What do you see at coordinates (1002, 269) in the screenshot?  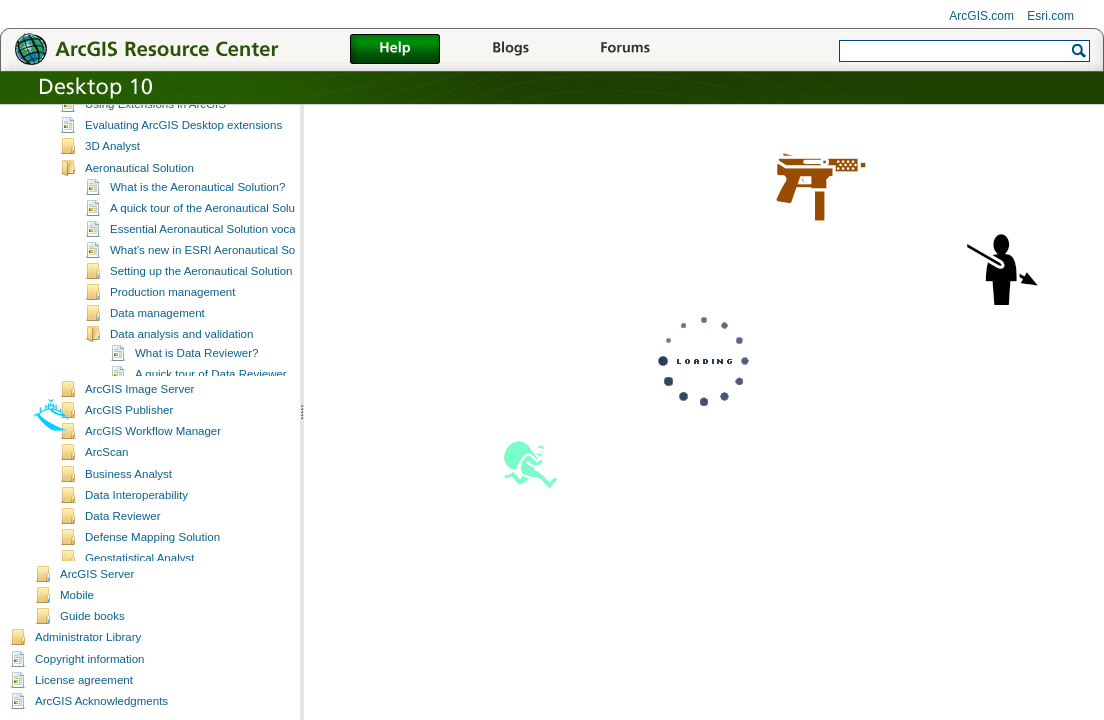 I see `indicates a piercing or stabbing attack in a game` at bounding box center [1002, 269].